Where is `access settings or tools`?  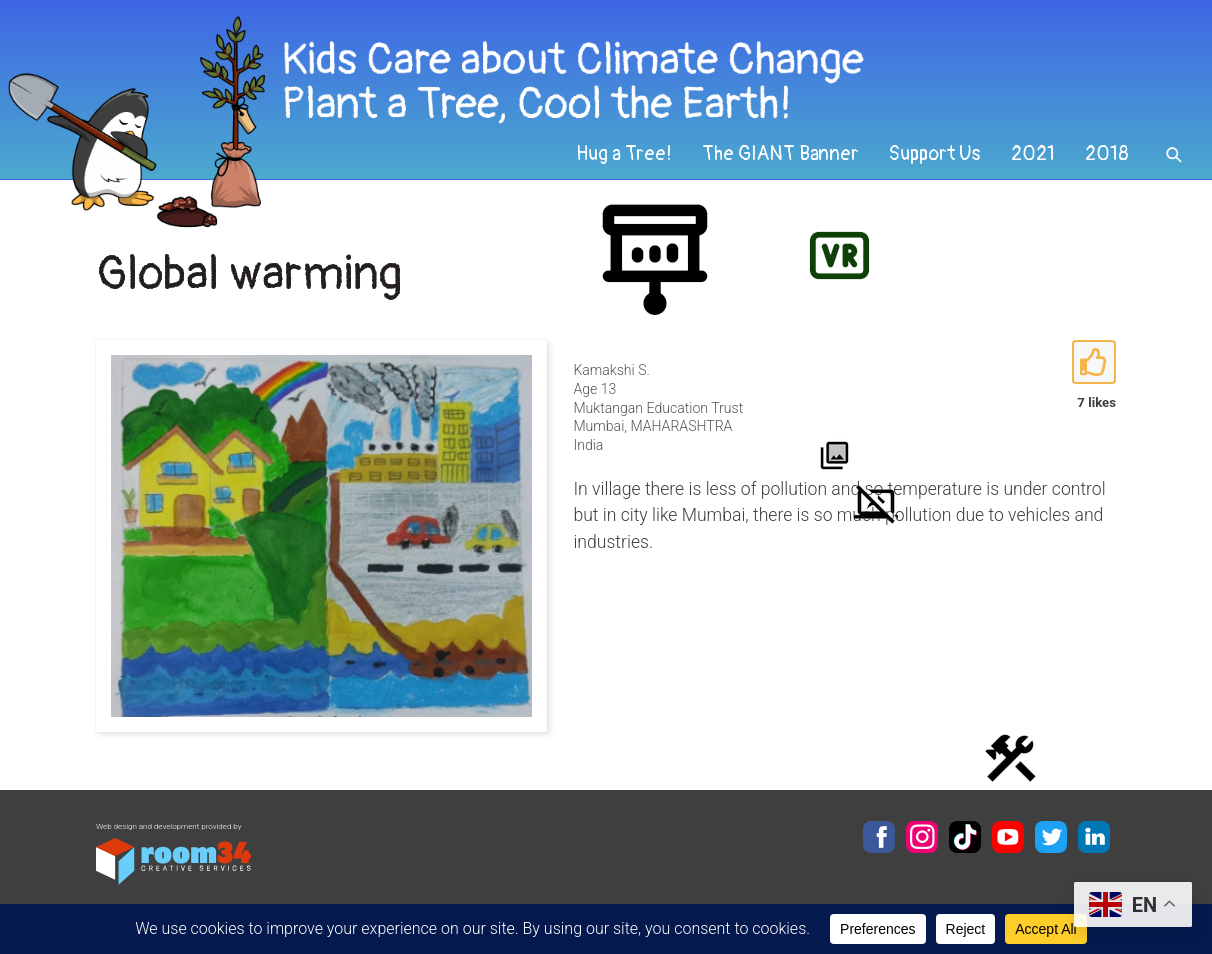 access settings or tools is located at coordinates (1010, 758).